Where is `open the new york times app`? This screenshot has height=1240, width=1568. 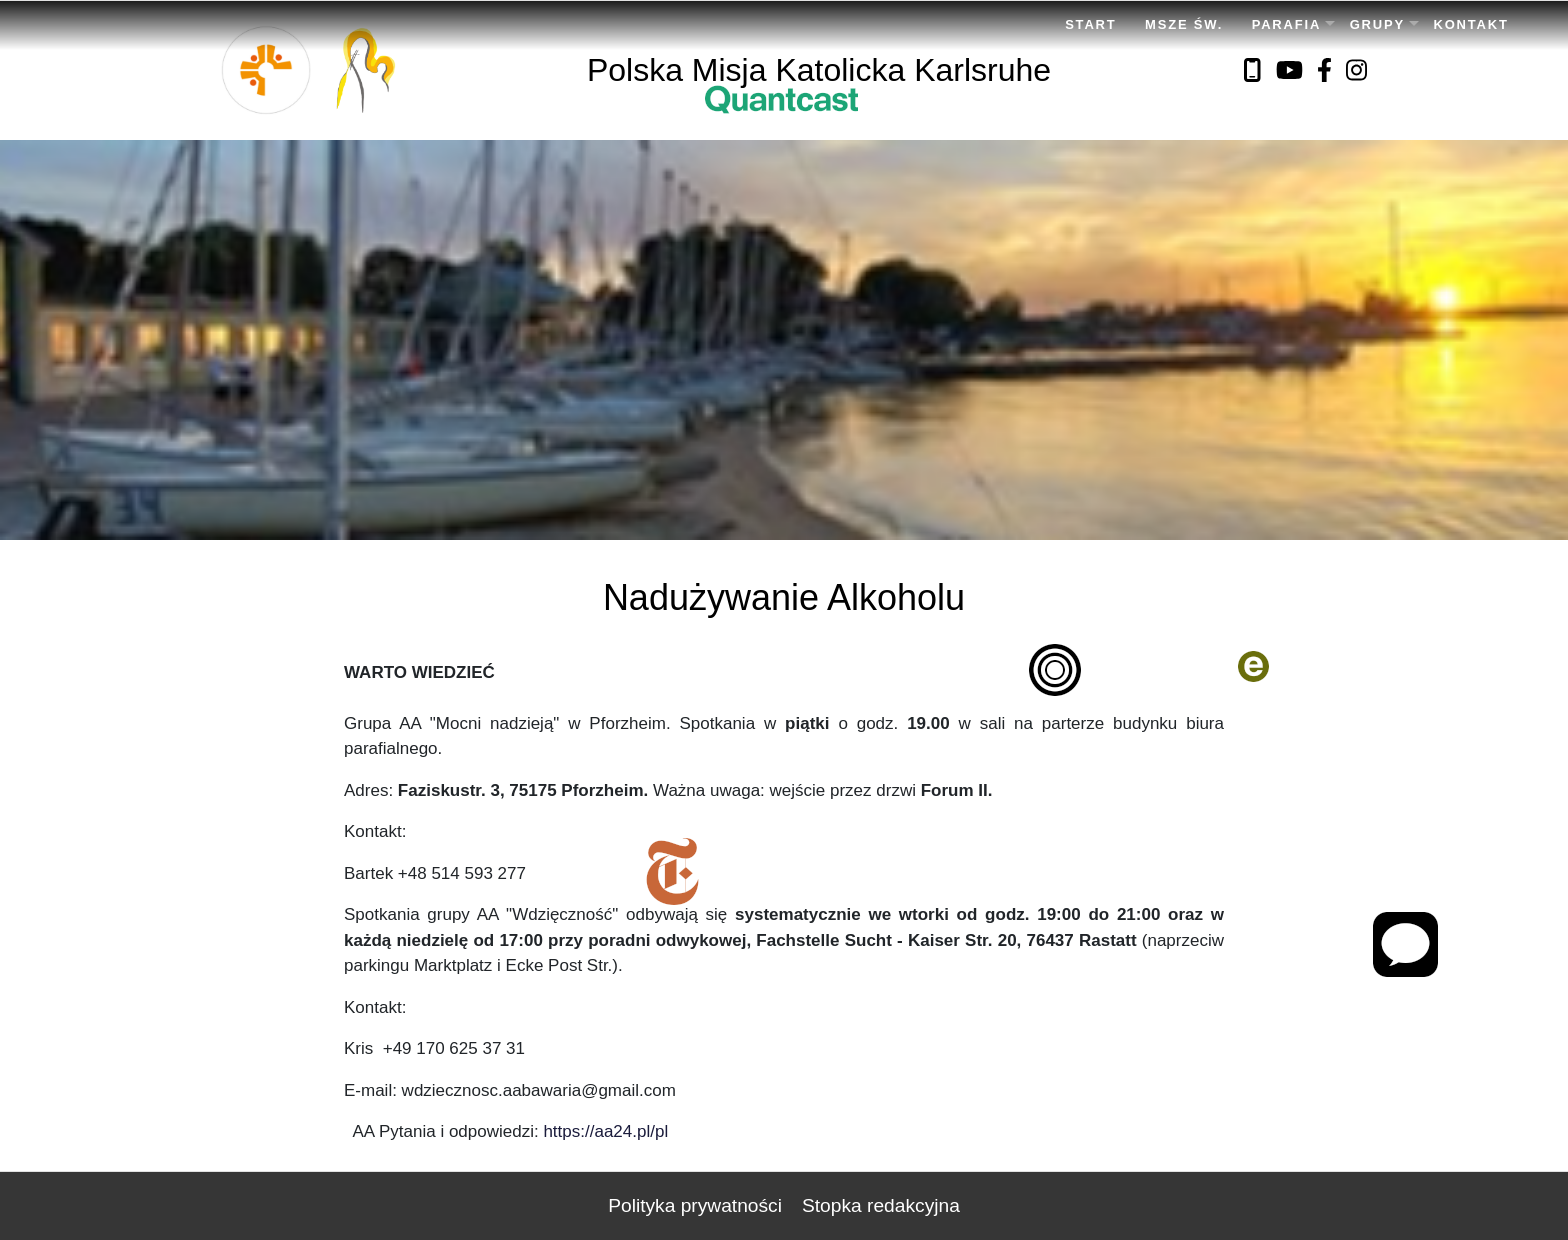 open the new york times app is located at coordinates (672, 871).